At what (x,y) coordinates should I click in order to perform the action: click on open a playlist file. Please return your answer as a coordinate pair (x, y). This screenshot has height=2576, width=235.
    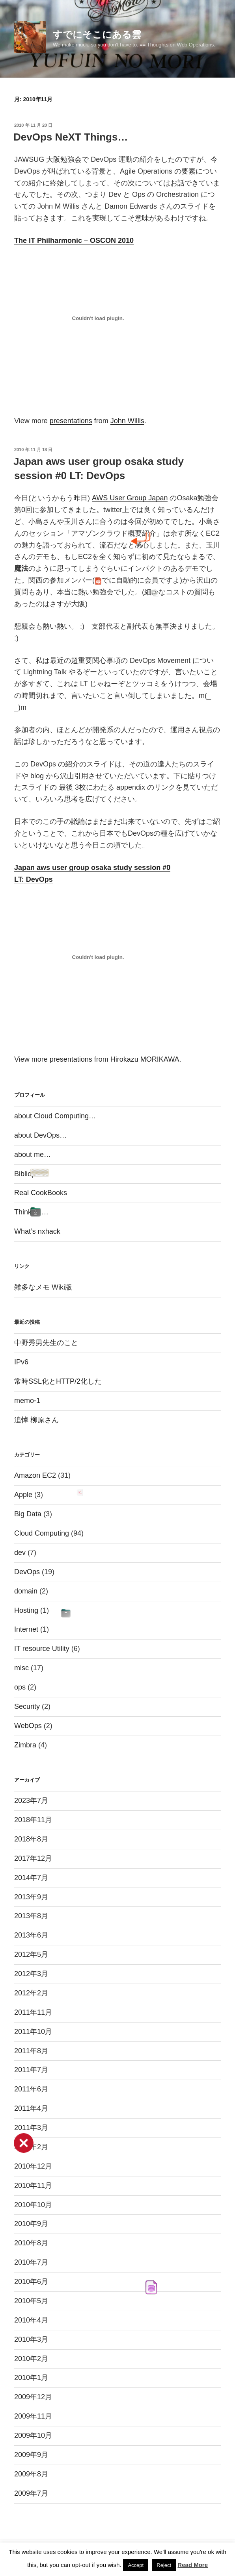
    Looking at the image, I should click on (80, 1492).